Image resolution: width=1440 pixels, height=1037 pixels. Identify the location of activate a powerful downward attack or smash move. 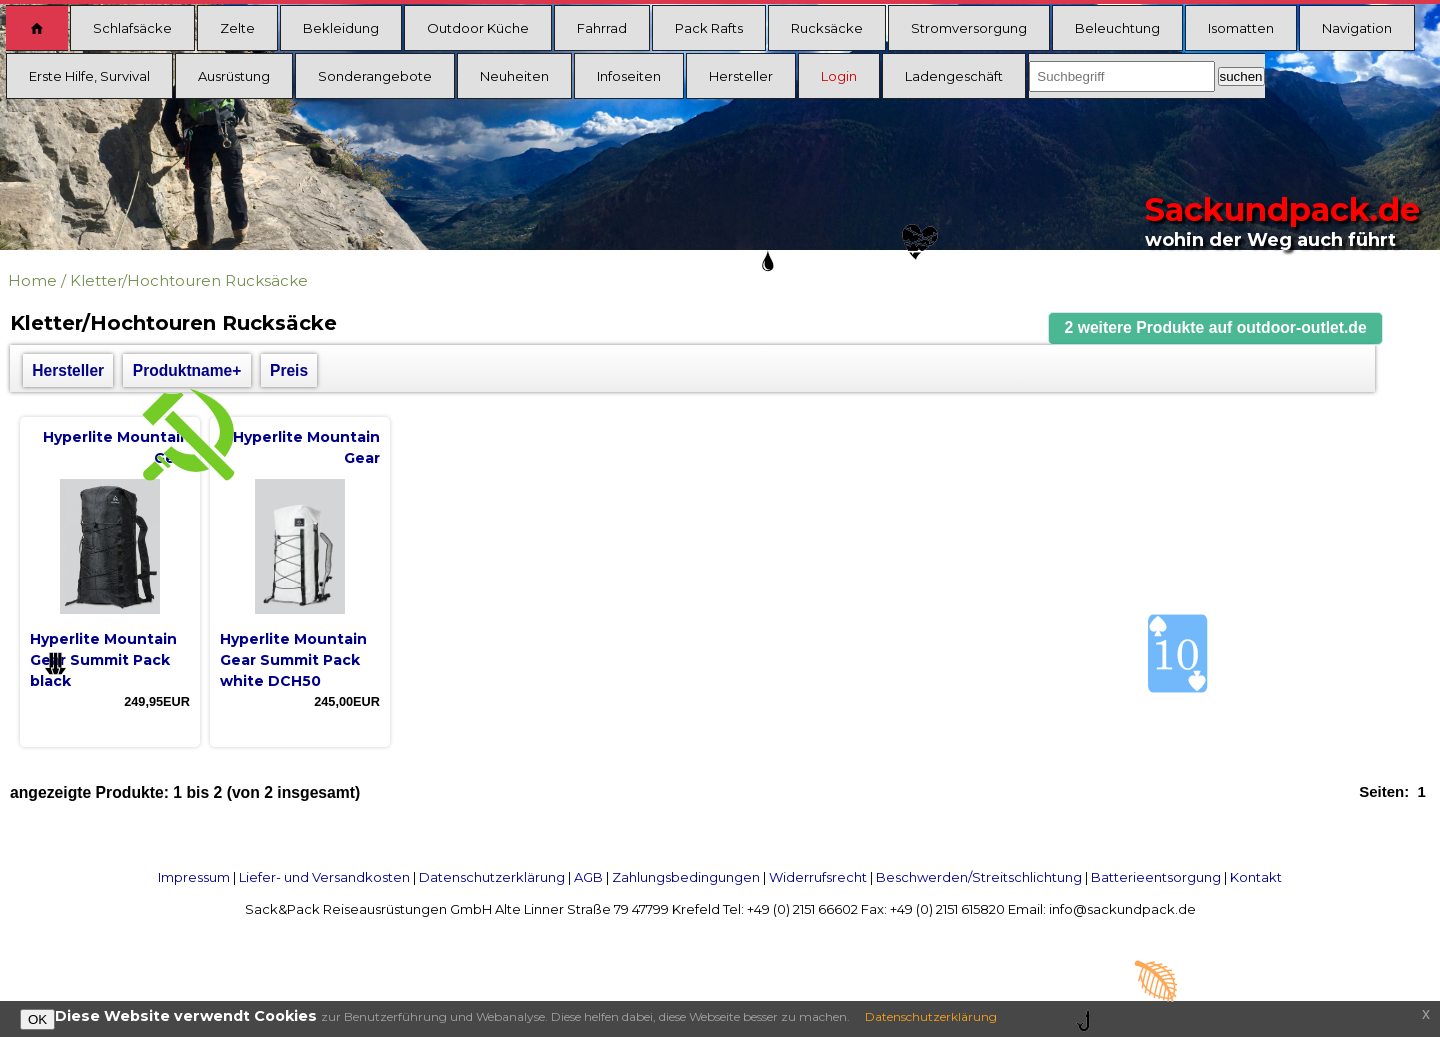
(55, 663).